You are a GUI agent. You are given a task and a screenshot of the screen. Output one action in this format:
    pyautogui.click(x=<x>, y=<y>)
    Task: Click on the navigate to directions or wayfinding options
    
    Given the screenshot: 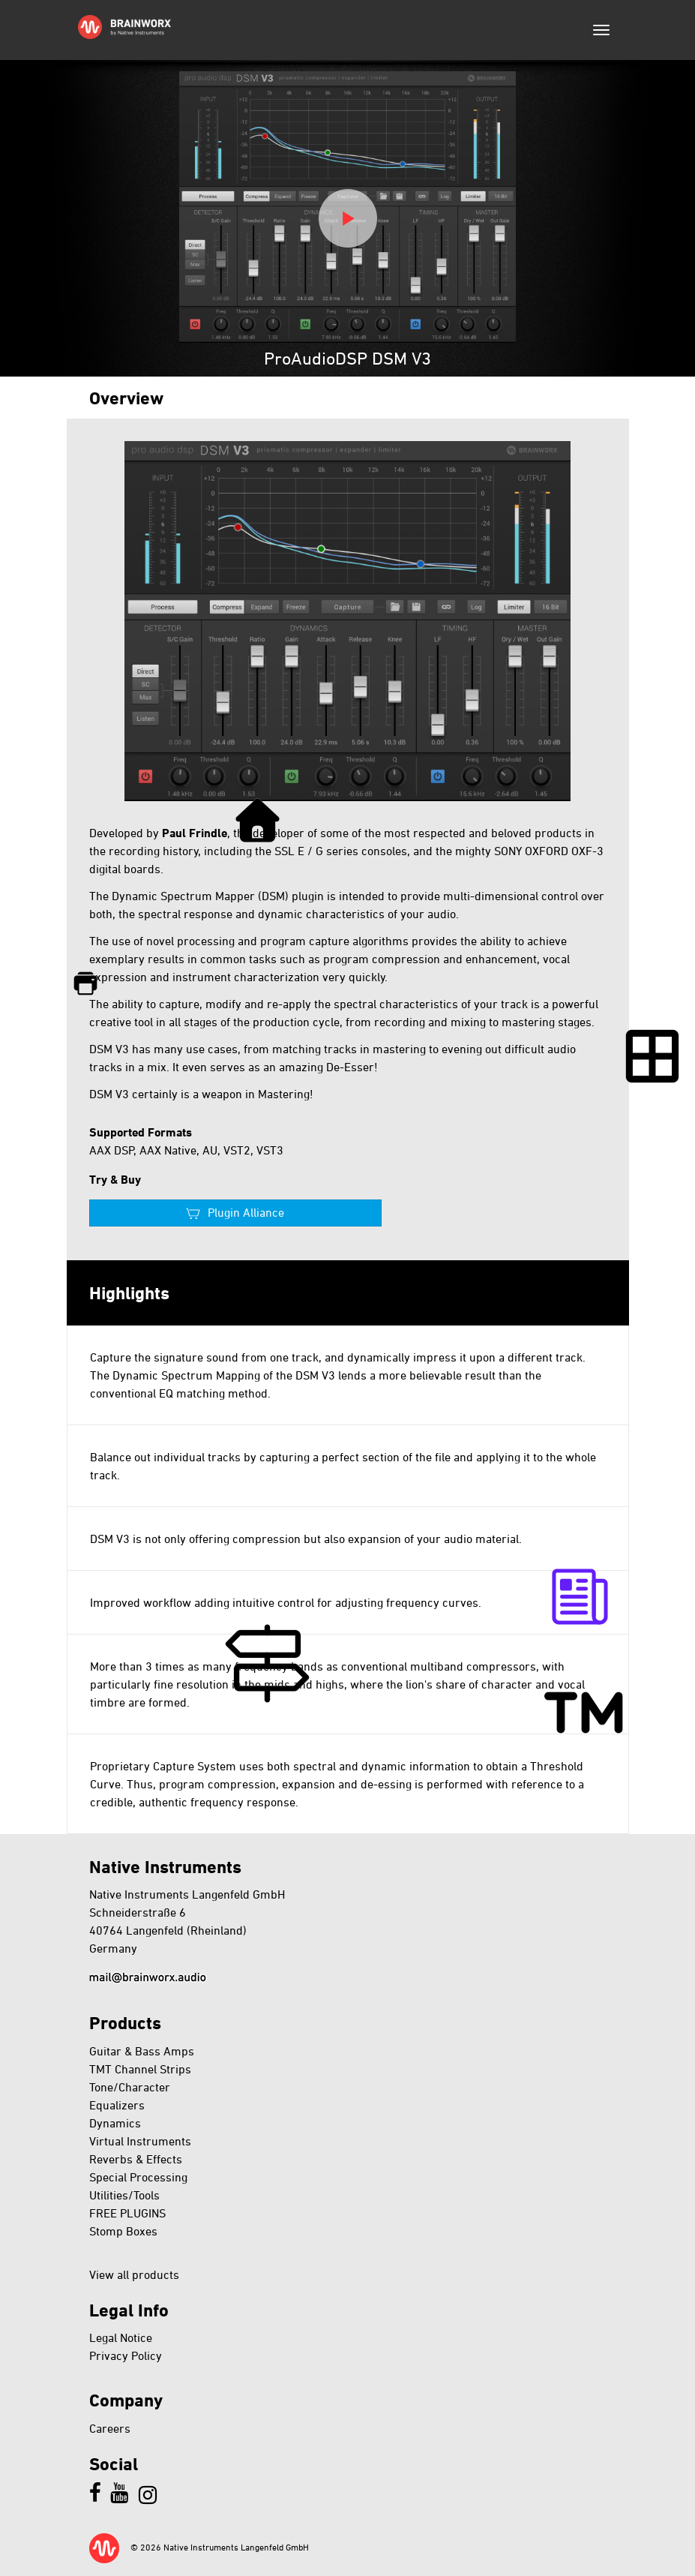 What is the action you would take?
    pyautogui.click(x=267, y=1663)
    